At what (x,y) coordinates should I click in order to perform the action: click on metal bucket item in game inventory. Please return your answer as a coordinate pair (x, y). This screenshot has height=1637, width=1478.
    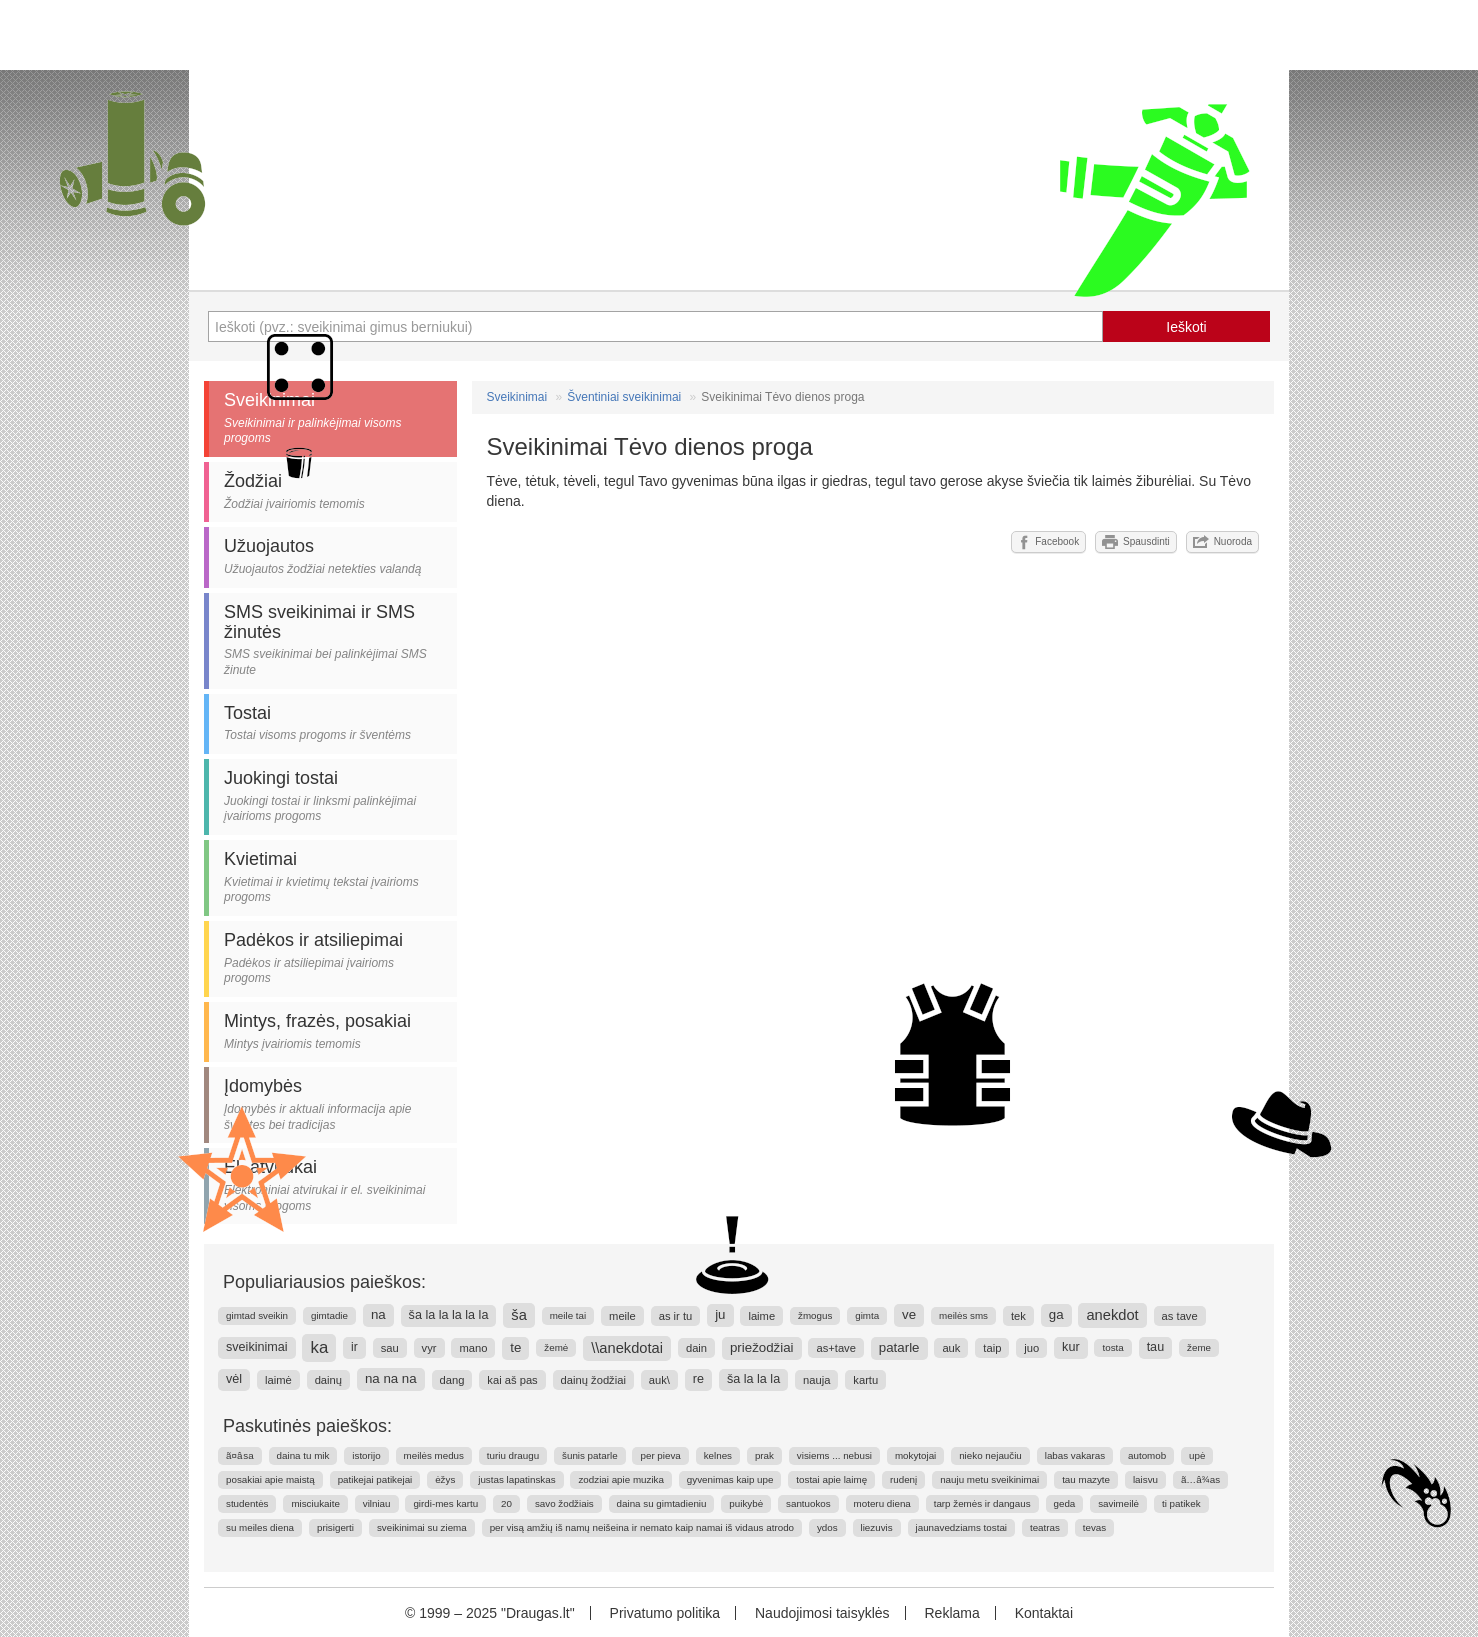
    Looking at the image, I should click on (299, 458).